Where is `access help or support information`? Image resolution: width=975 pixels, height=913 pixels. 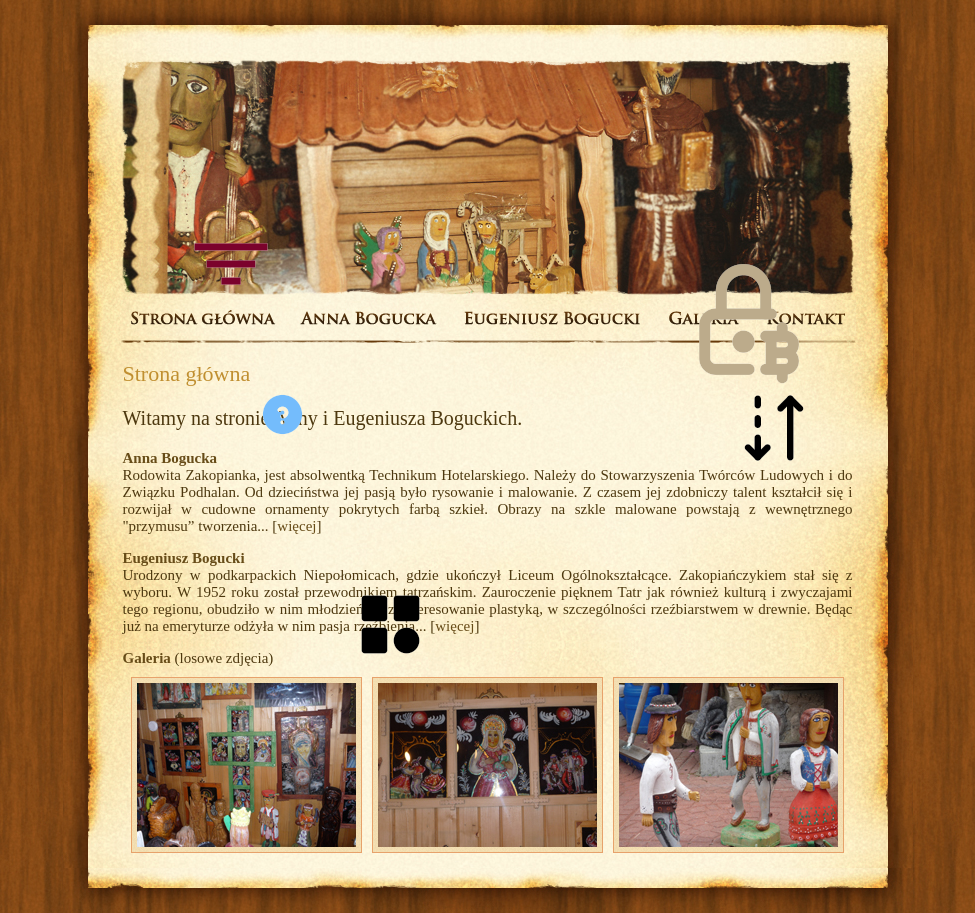 access help or support information is located at coordinates (282, 414).